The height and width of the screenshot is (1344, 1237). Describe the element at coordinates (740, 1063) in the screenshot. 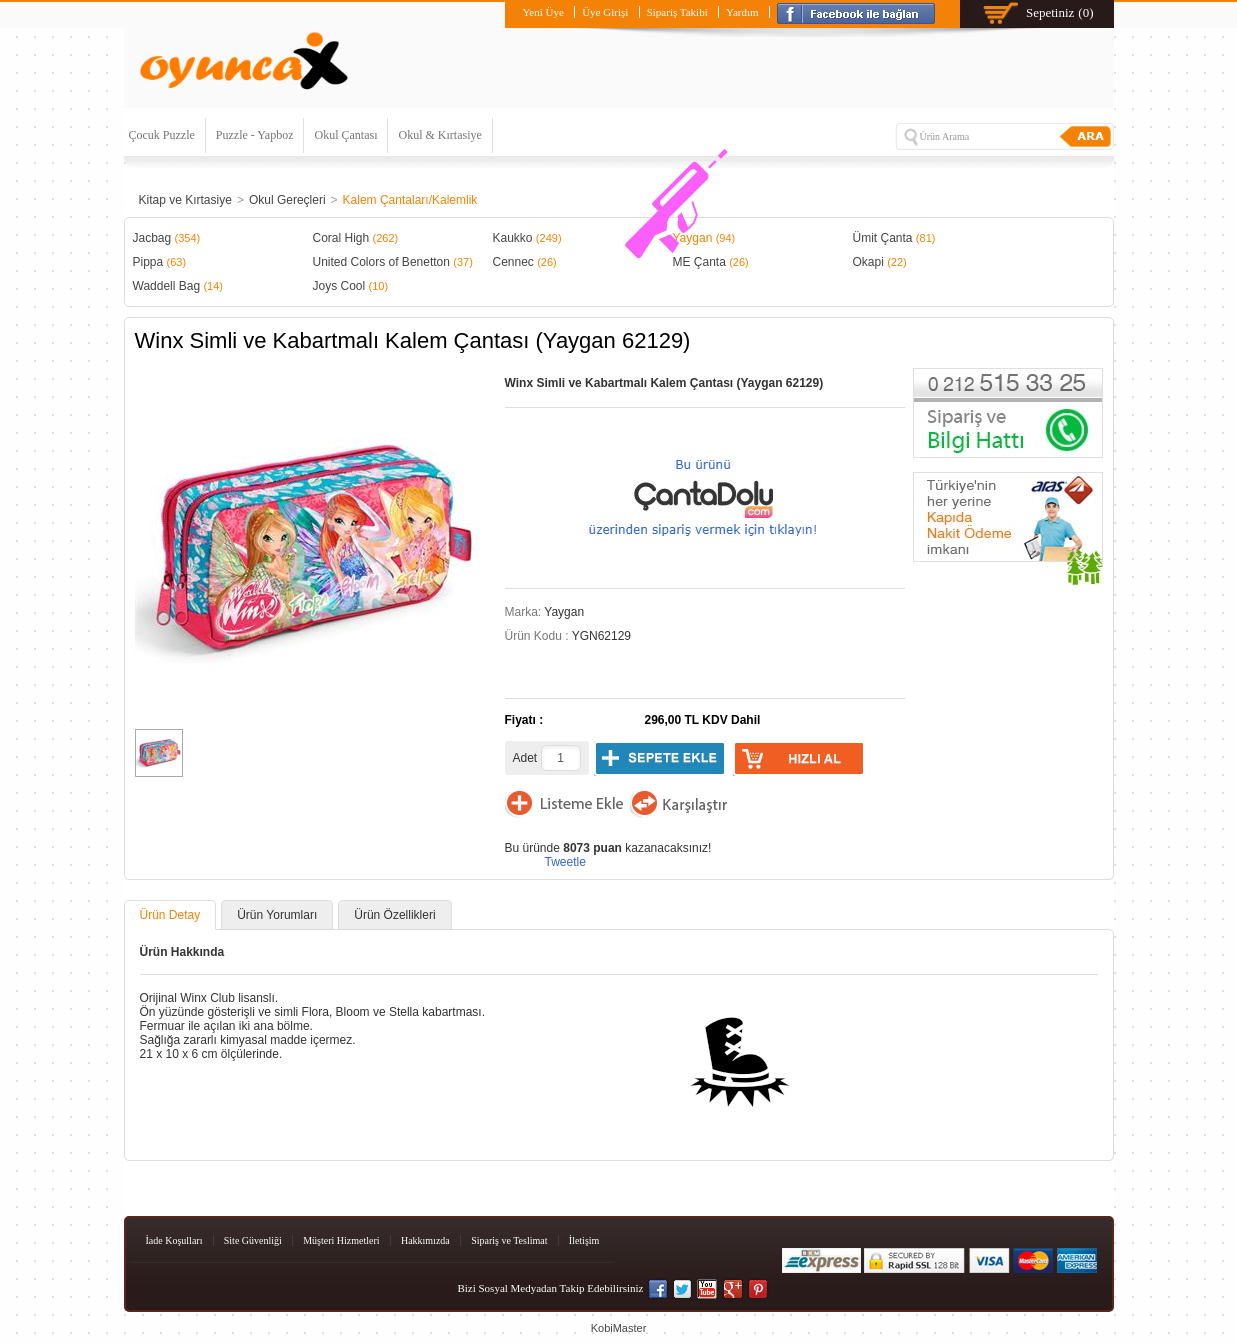

I see `perform a stomp or ground attack` at that location.